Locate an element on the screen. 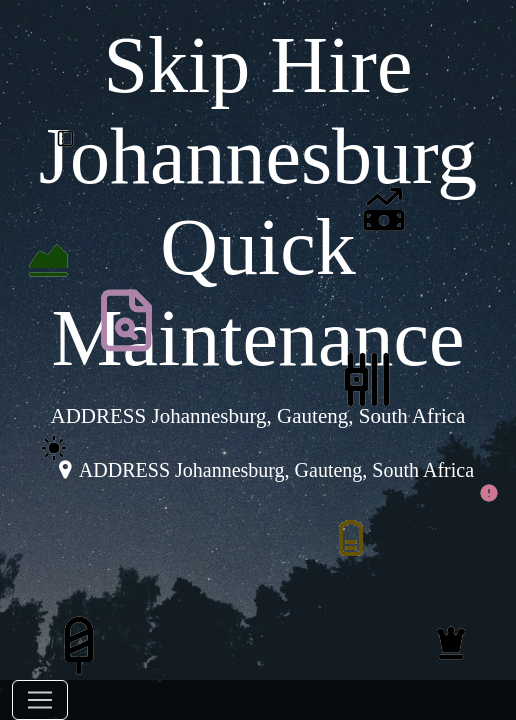 This screenshot has height=720, width=516. search within a document is located at coordinates (126, 320).